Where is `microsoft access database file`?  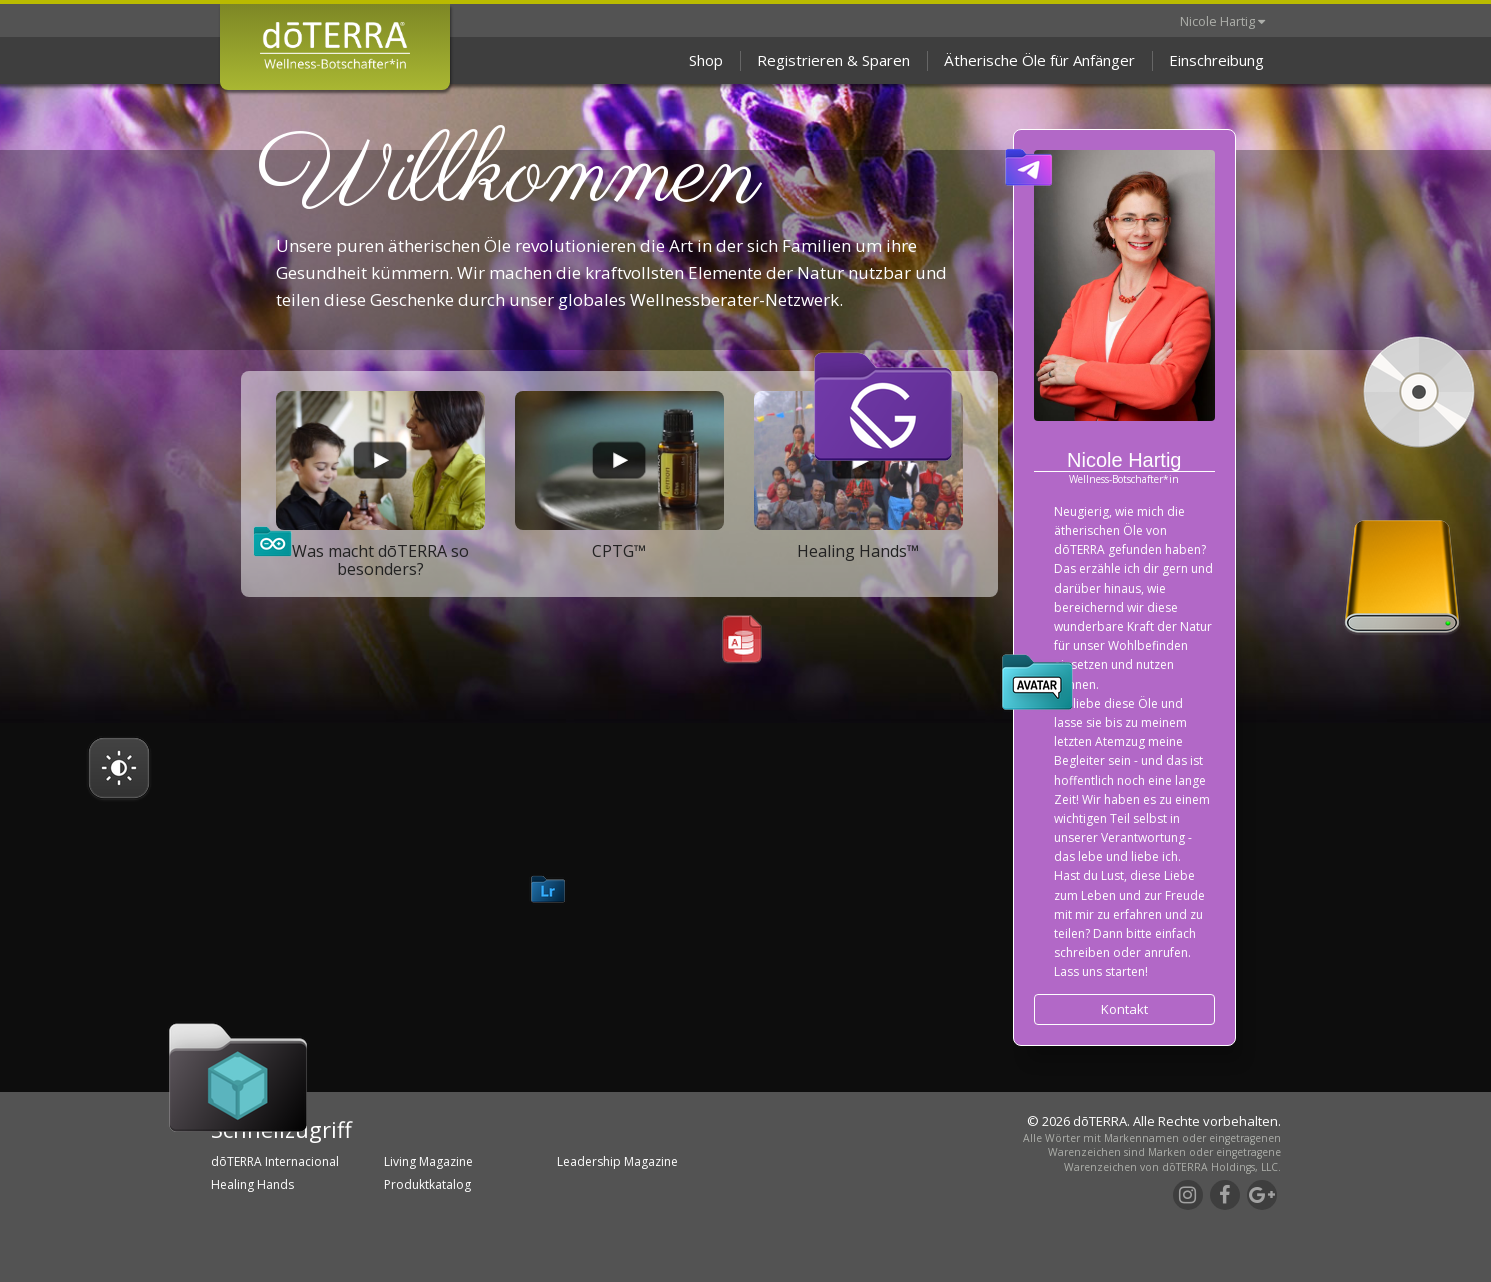
microsoft access database file is located at coordinates (742, 639).